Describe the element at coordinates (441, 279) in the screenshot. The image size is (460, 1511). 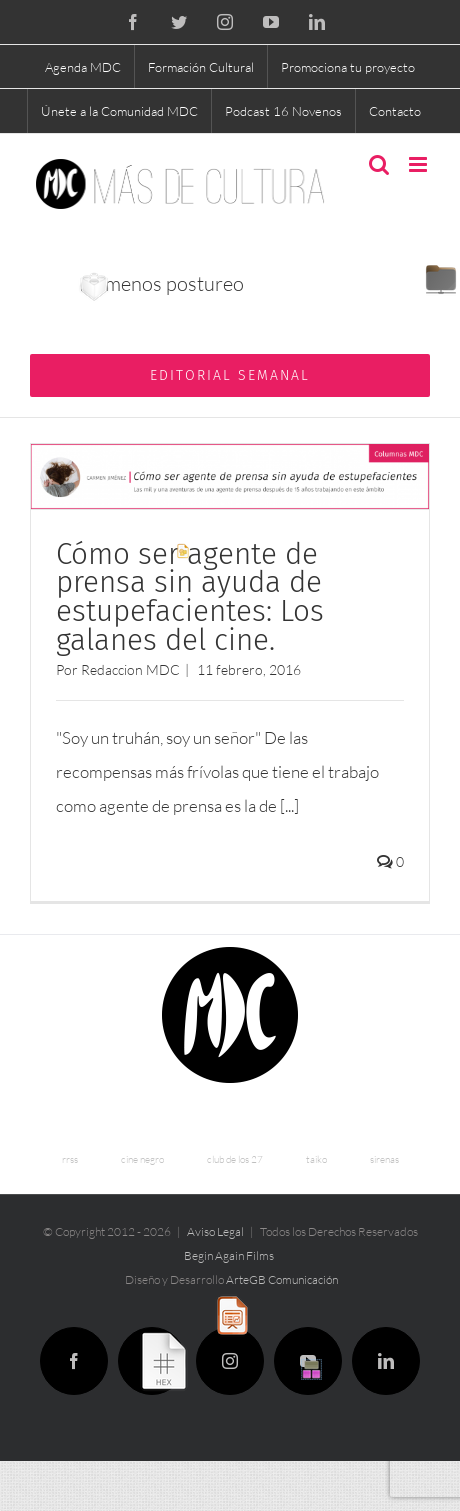
I see `access files stored on a remote server or network location` at that location.